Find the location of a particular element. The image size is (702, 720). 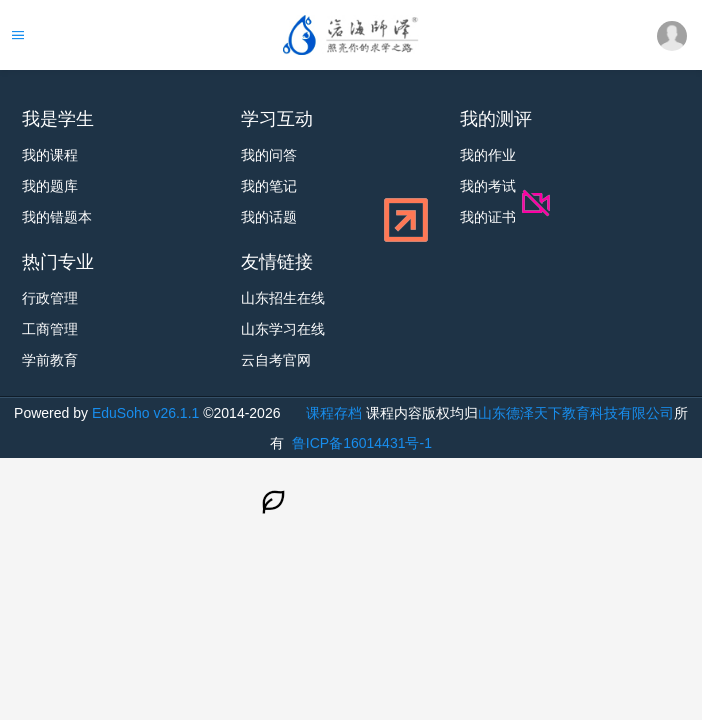

turn off camera during a video call is located at coordinates (536, 203).